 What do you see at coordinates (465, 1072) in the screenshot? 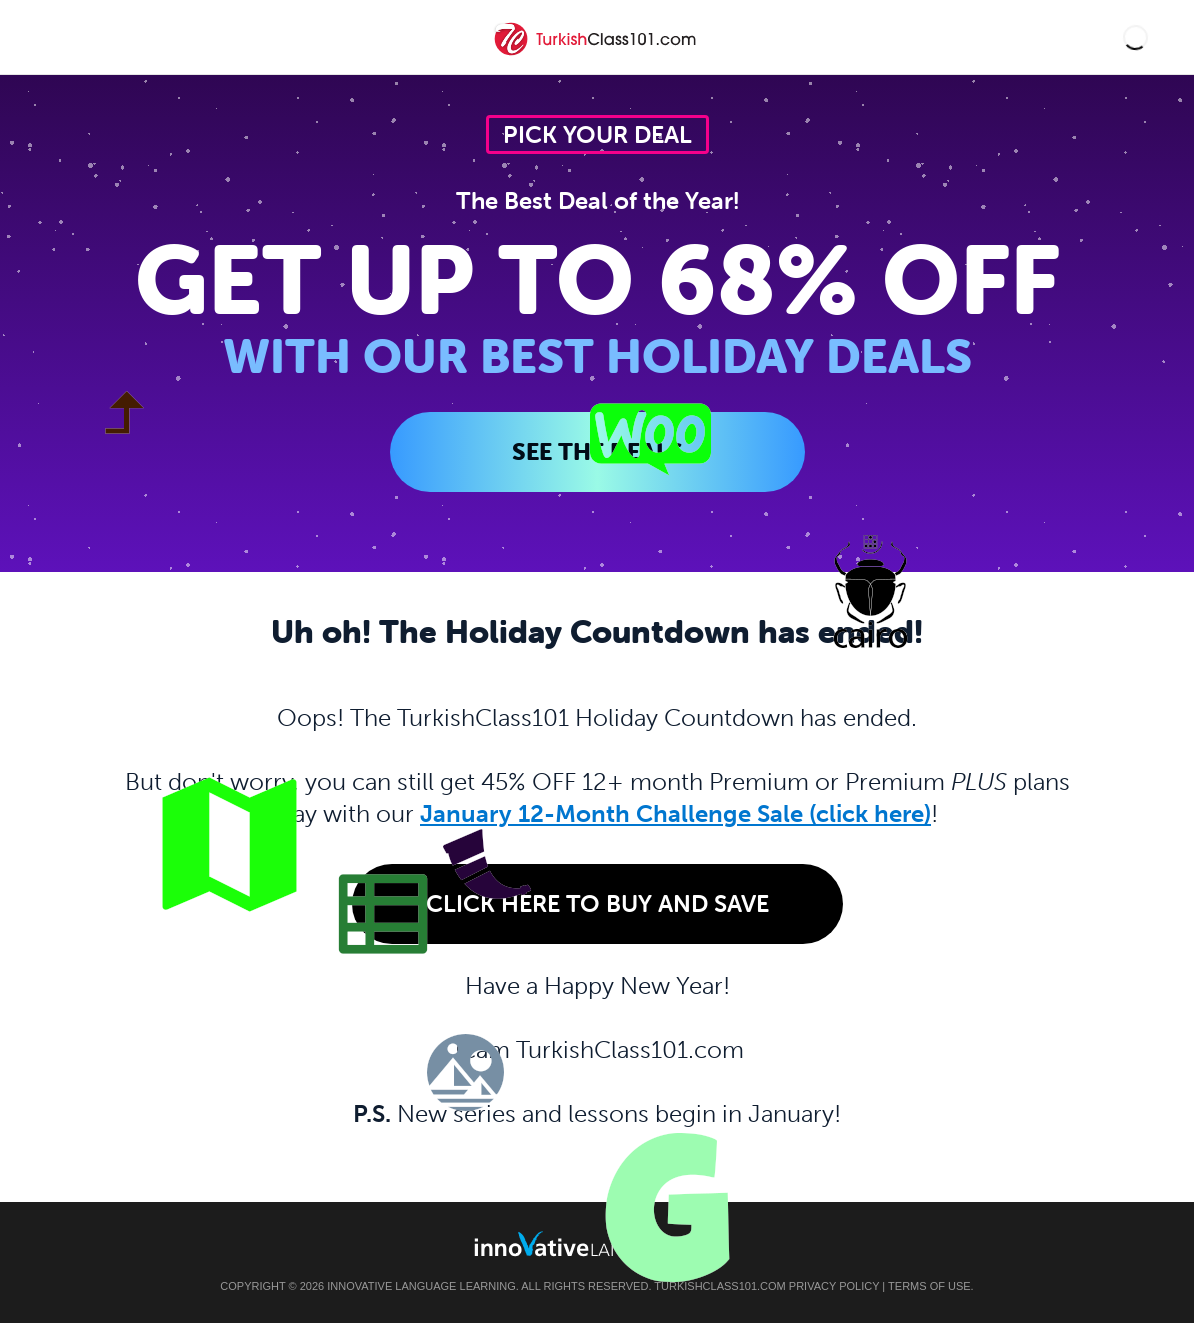
I see `open decentraland metaverse platform` at bounding box center [465, 1072].